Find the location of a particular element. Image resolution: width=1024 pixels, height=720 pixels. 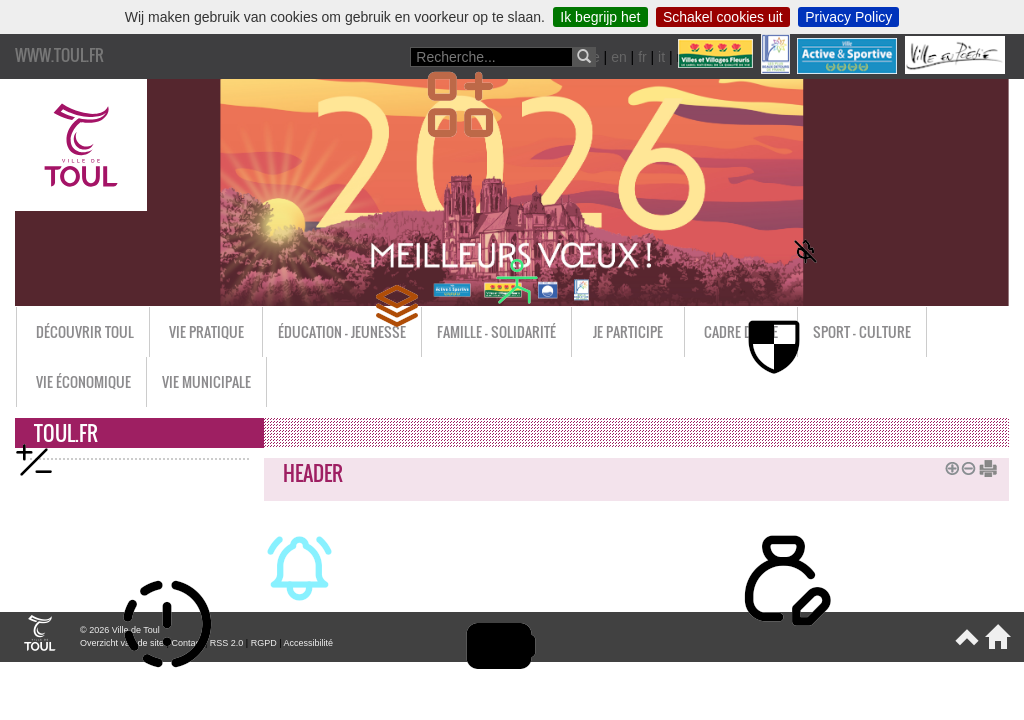

indicates a task in progress with a warning or issue is located at coordinates (167, 624).